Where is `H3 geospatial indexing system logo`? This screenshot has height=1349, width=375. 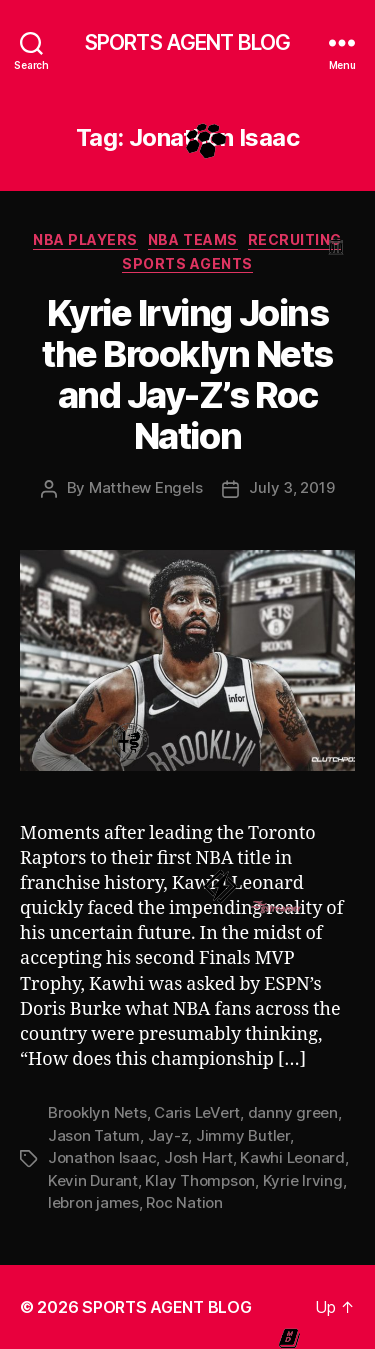
H3 geospatial indexing system logo is located at coordinates (206, 141).